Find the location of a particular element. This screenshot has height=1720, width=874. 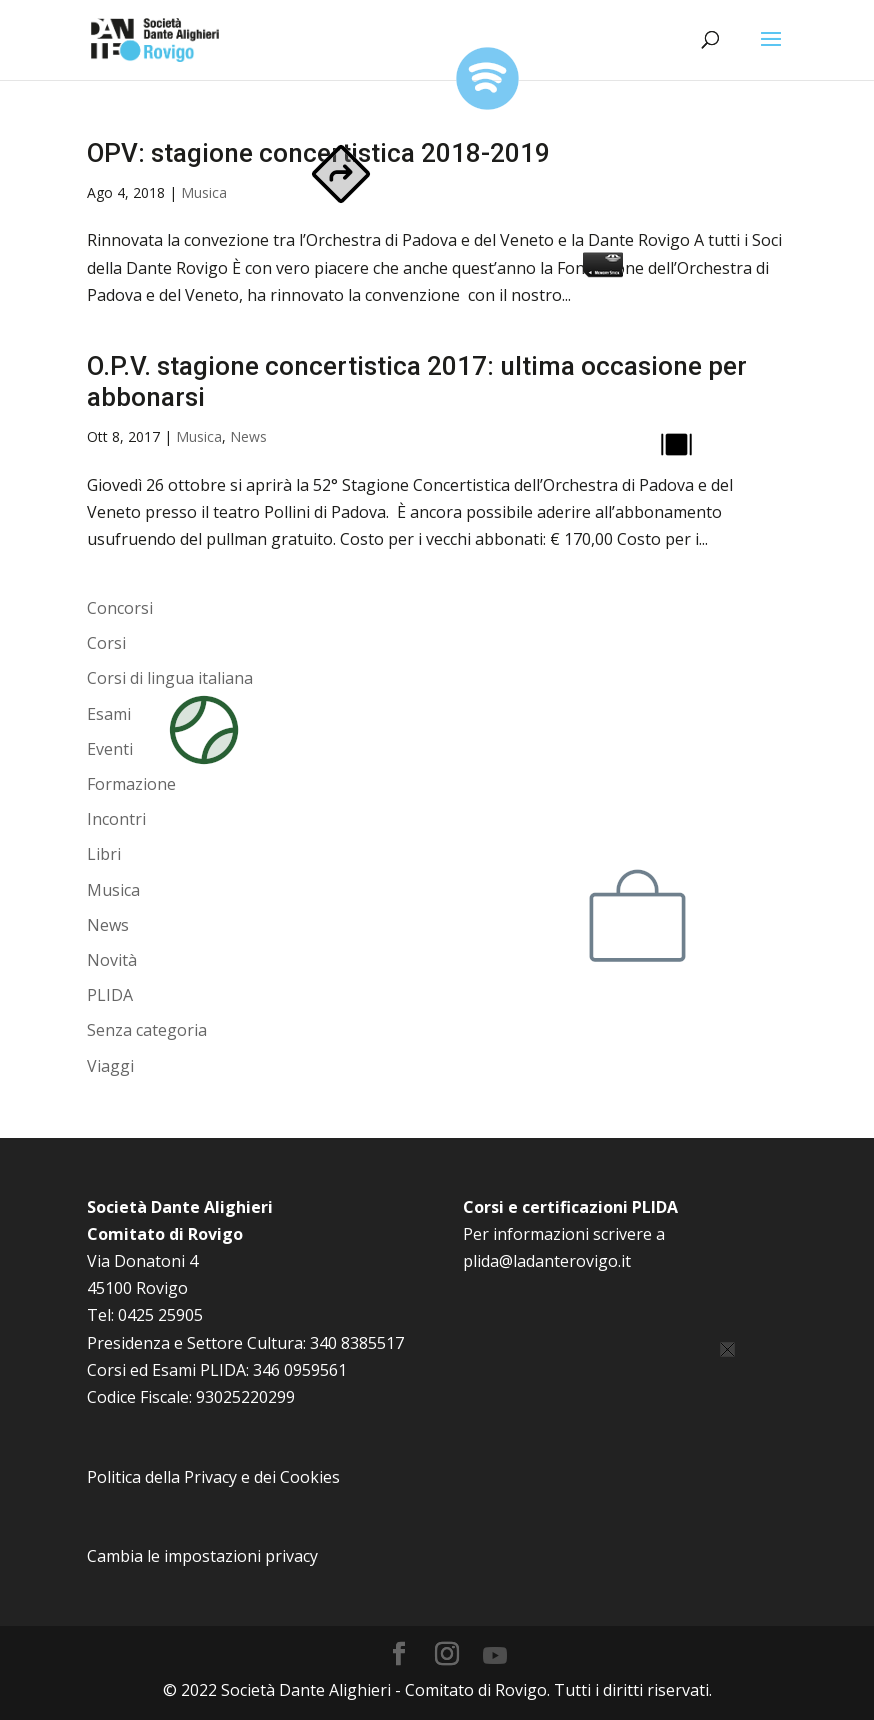

start a slideshow presentation is located at coordinates (676, 444).